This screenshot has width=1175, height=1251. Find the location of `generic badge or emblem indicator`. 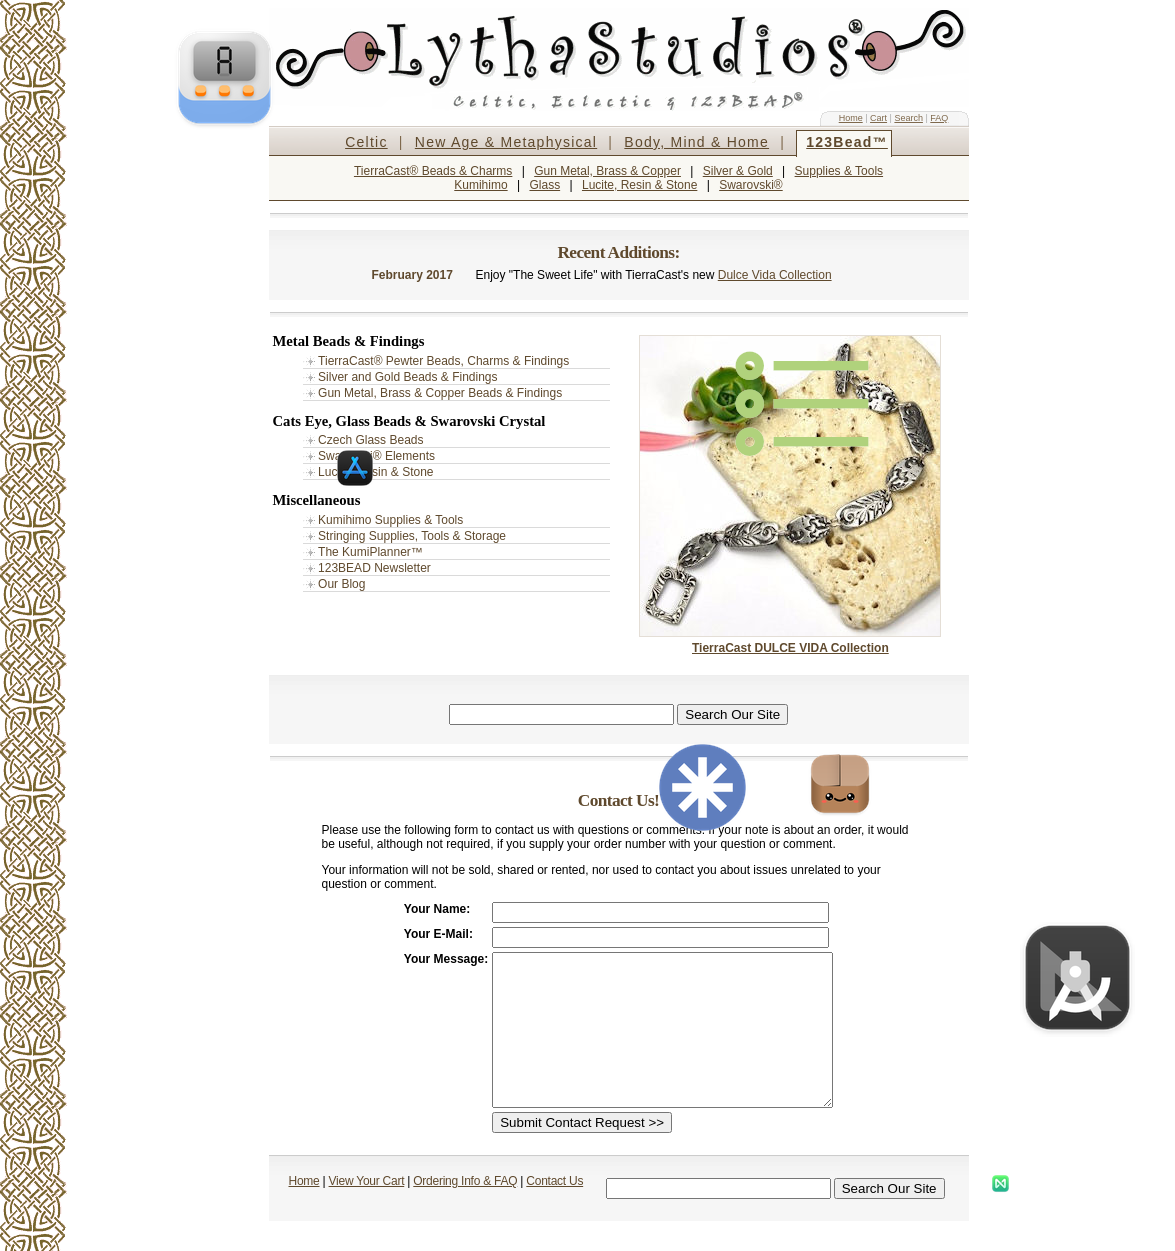

generic badge or emblem indicator is located at coordinates (702, 787).